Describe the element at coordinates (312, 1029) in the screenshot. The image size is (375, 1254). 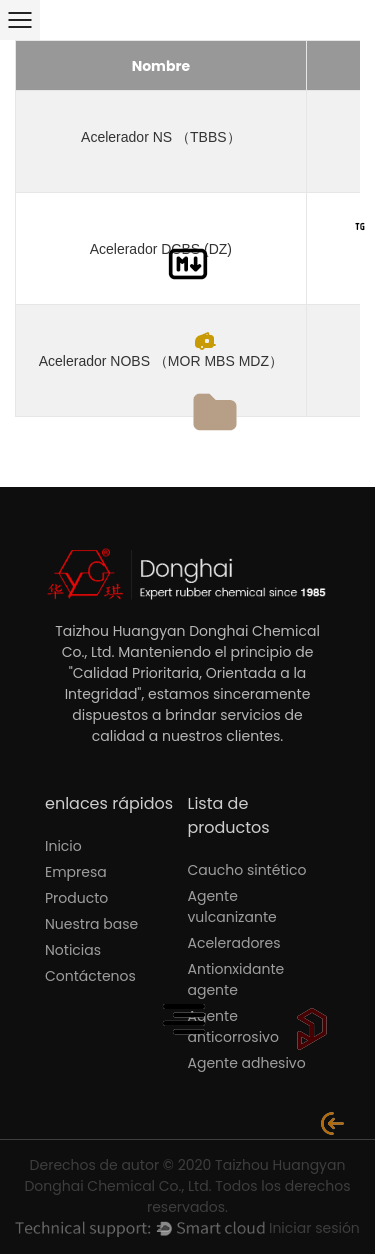
I see `open Printables 3D printing community` at that location.